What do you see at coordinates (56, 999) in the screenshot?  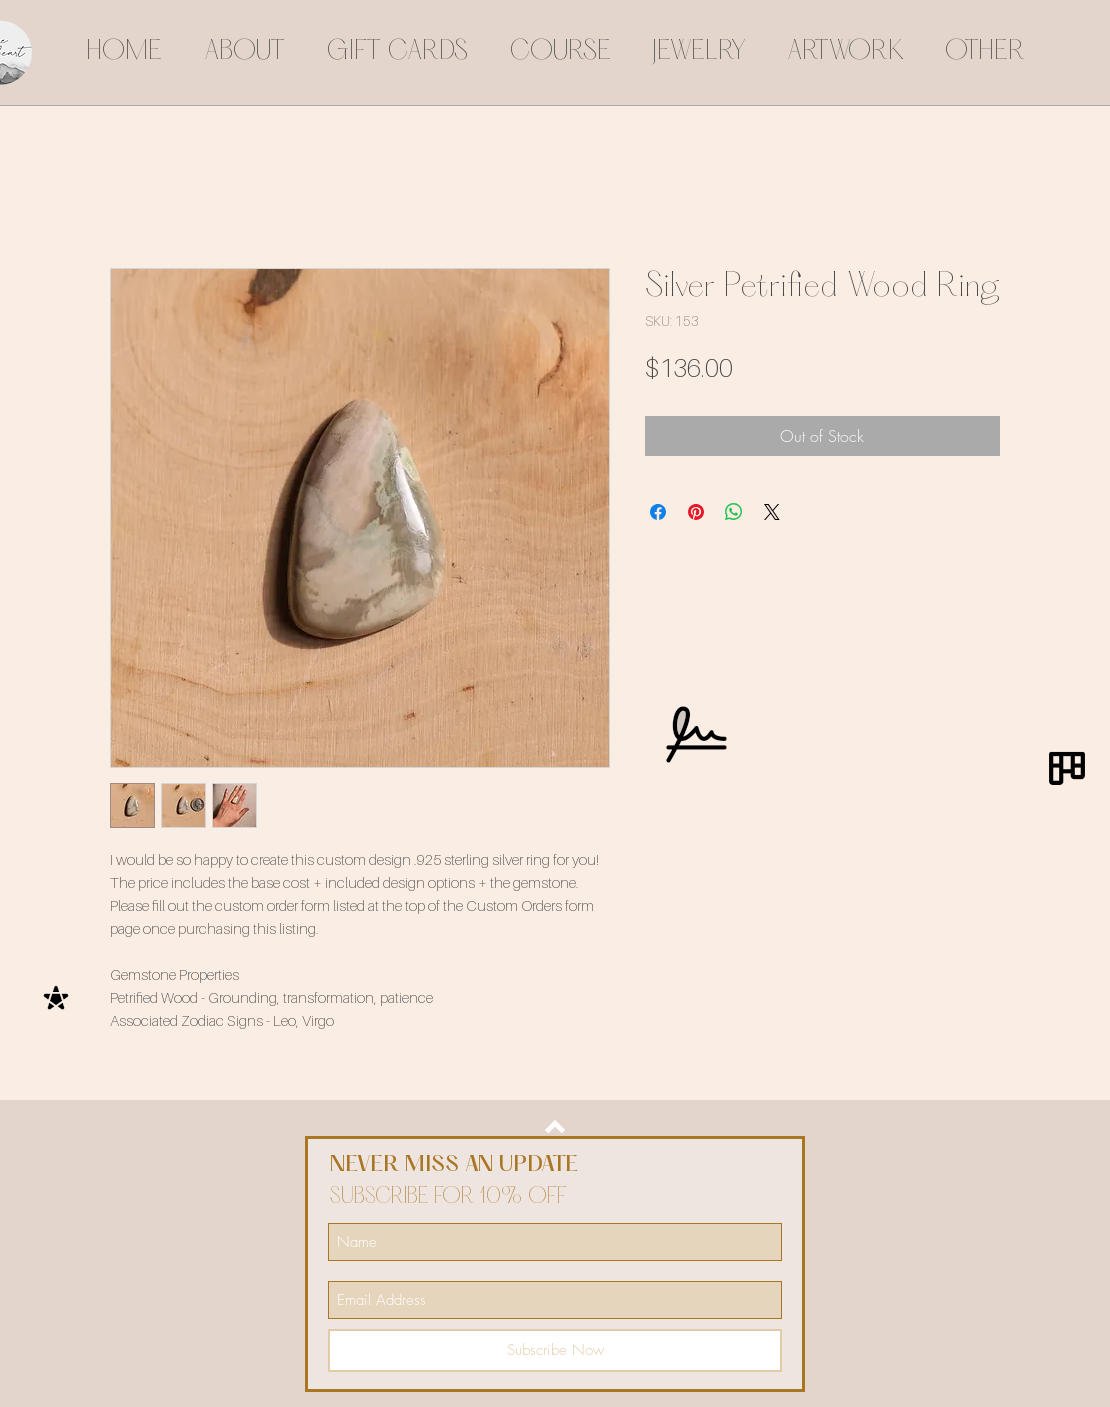 I see `indicates occult or mystical category` at bounding box center [56, 999].